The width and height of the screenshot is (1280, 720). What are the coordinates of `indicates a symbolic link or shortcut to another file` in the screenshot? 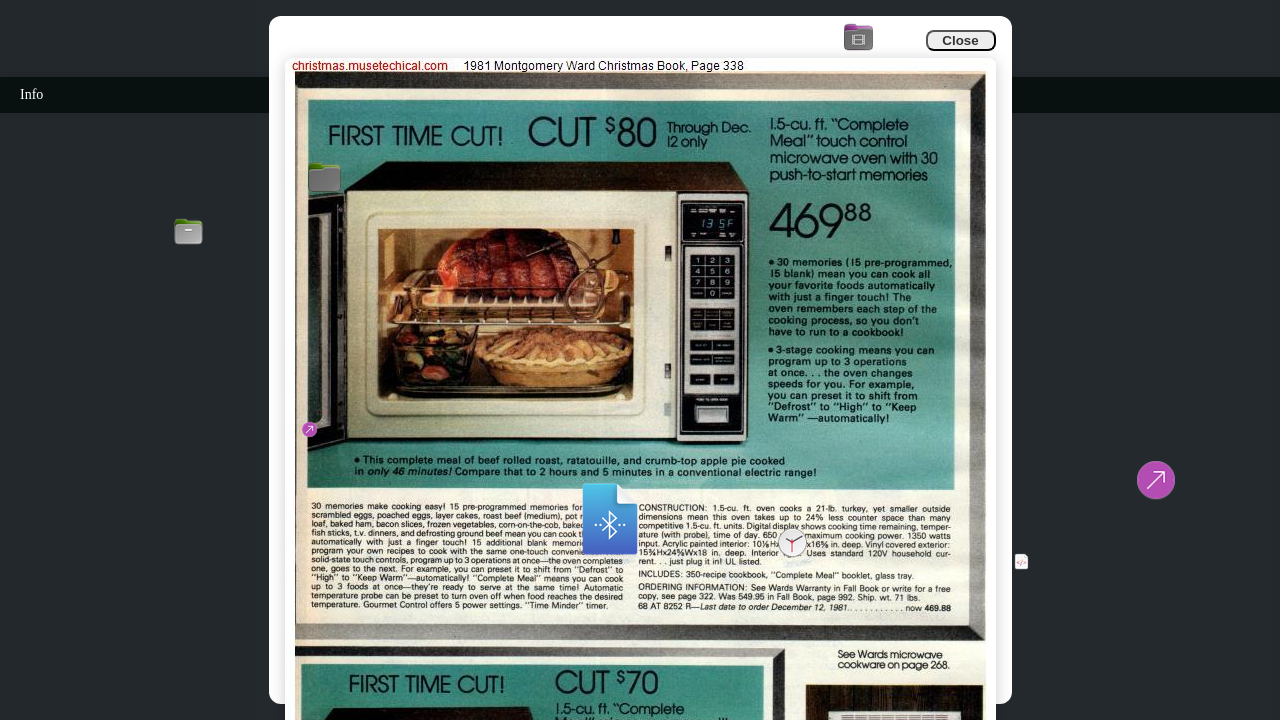 It's located at (309, 429).